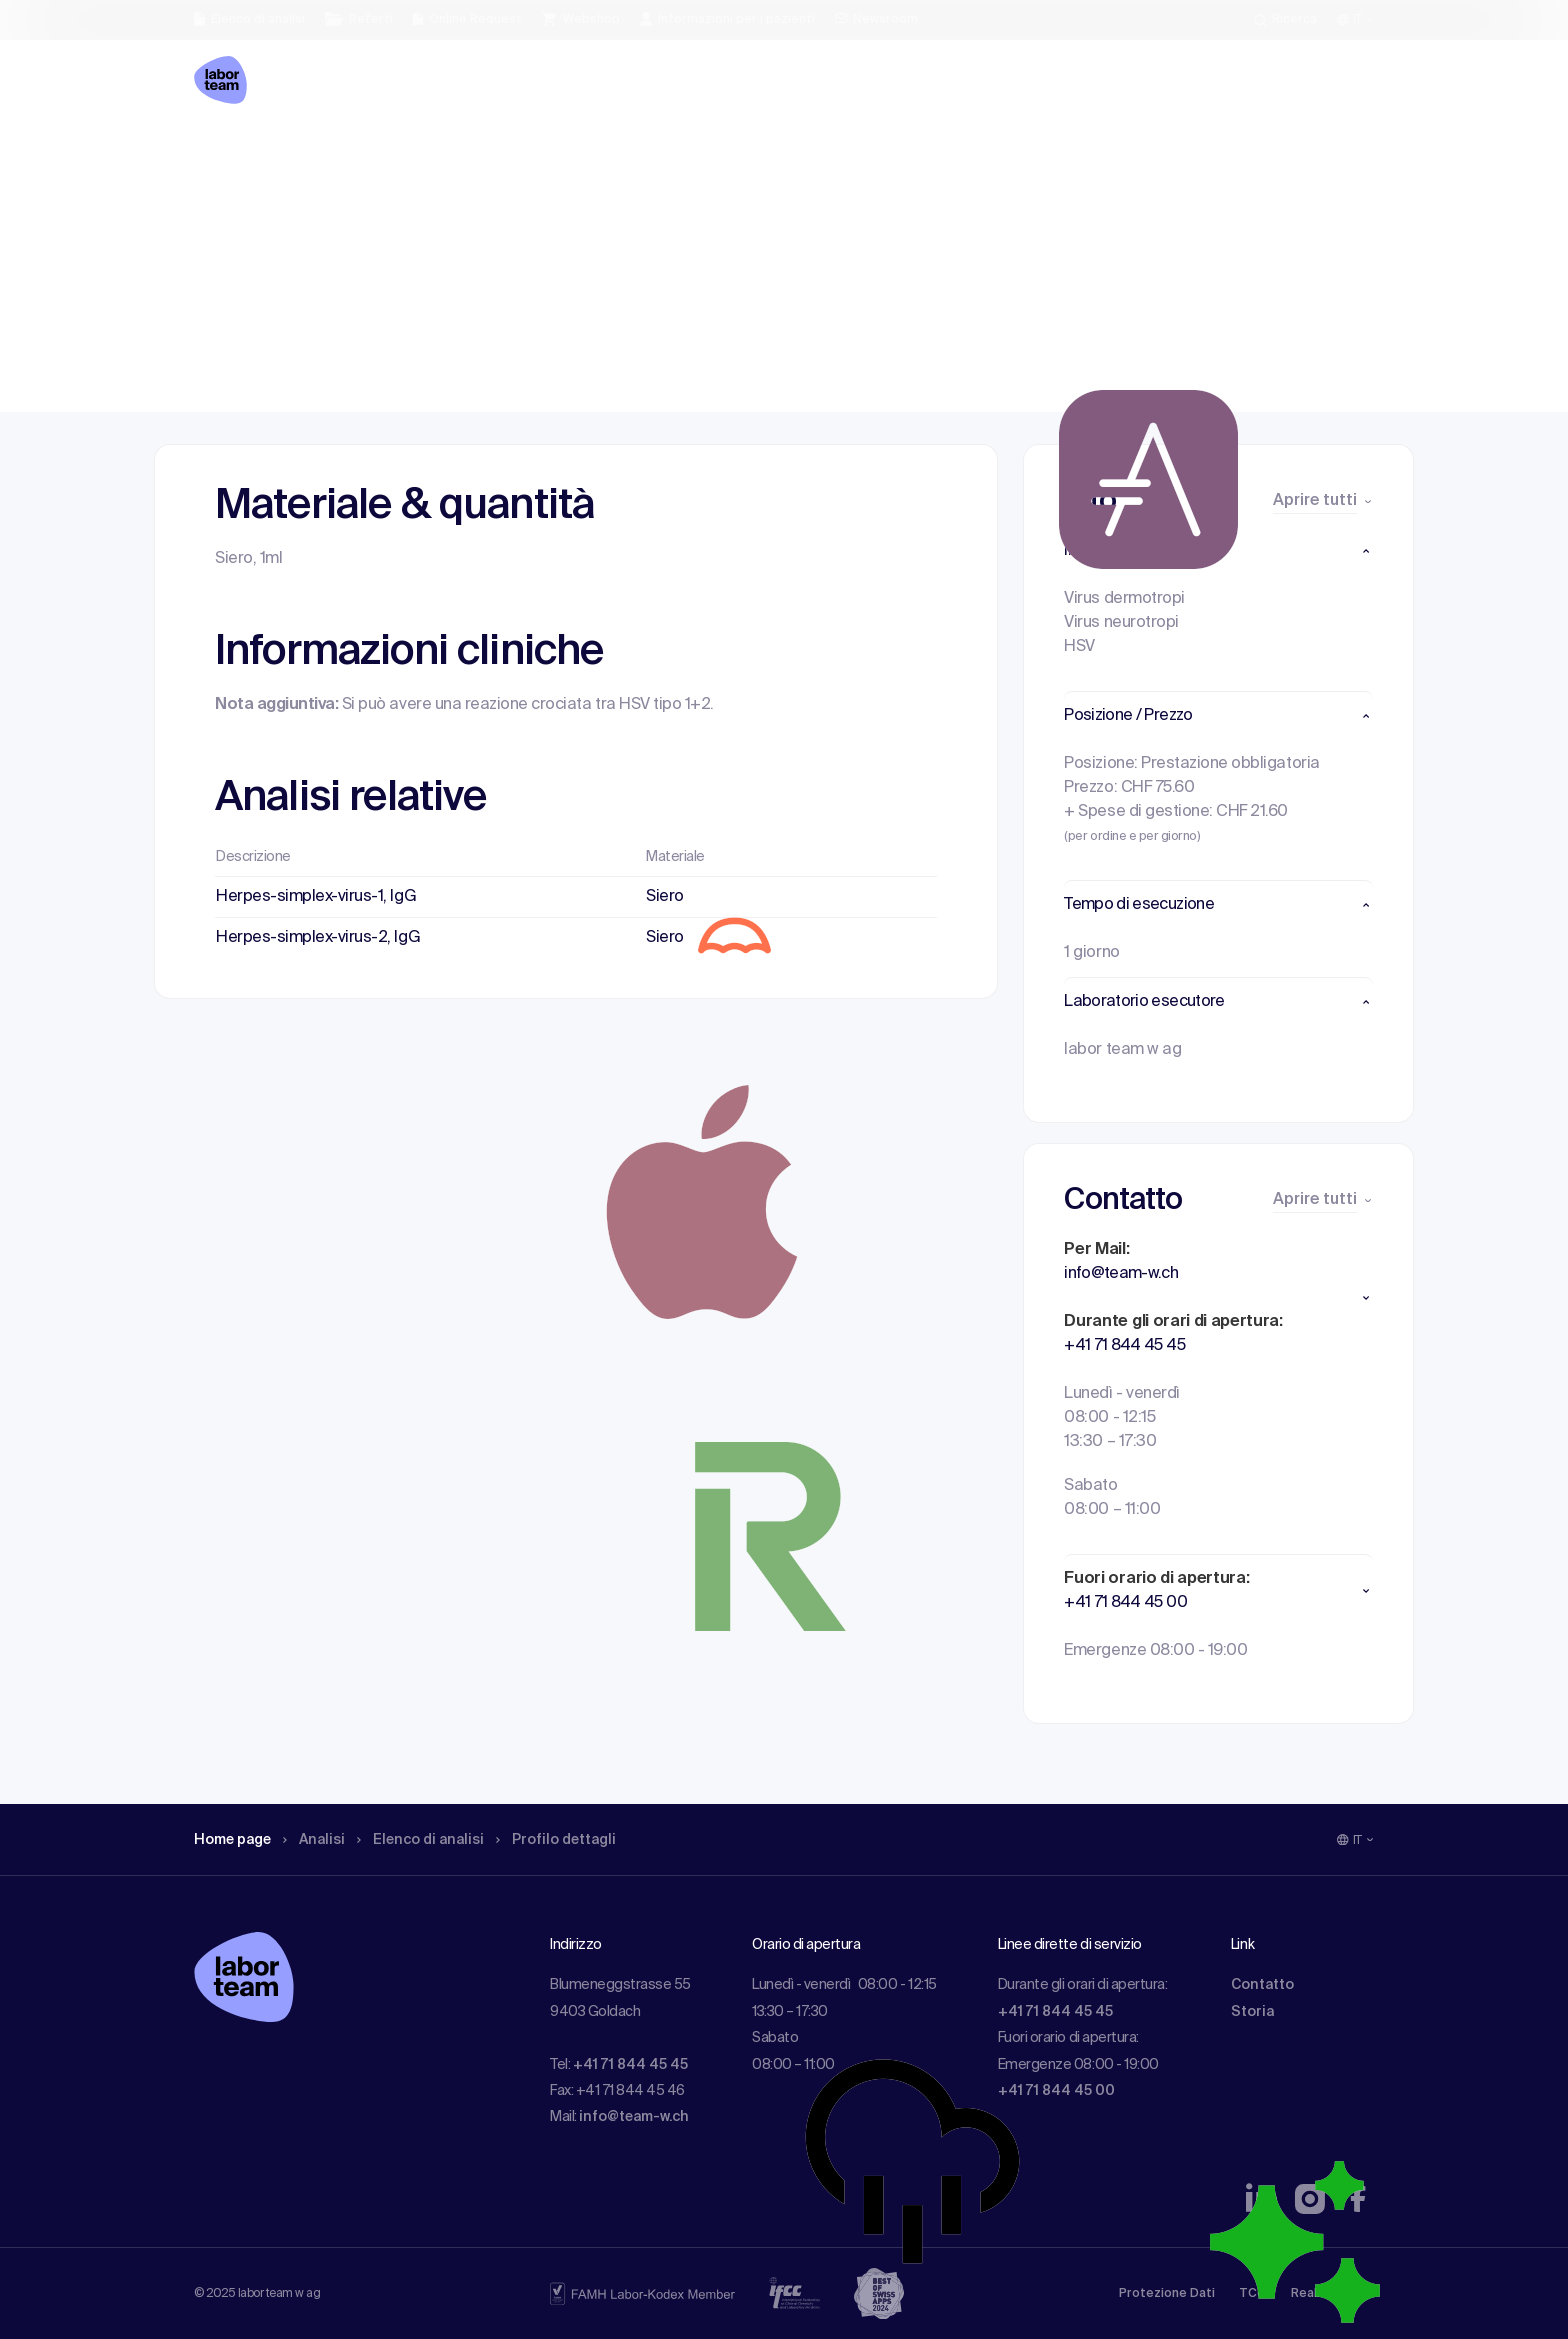 The image size is (1568, 2339). What do you see at coordinates (912, 2156) in the screenshot?
I see `indicates heavy rain or showers in weather forecast` at bounding box center [912, 2156].